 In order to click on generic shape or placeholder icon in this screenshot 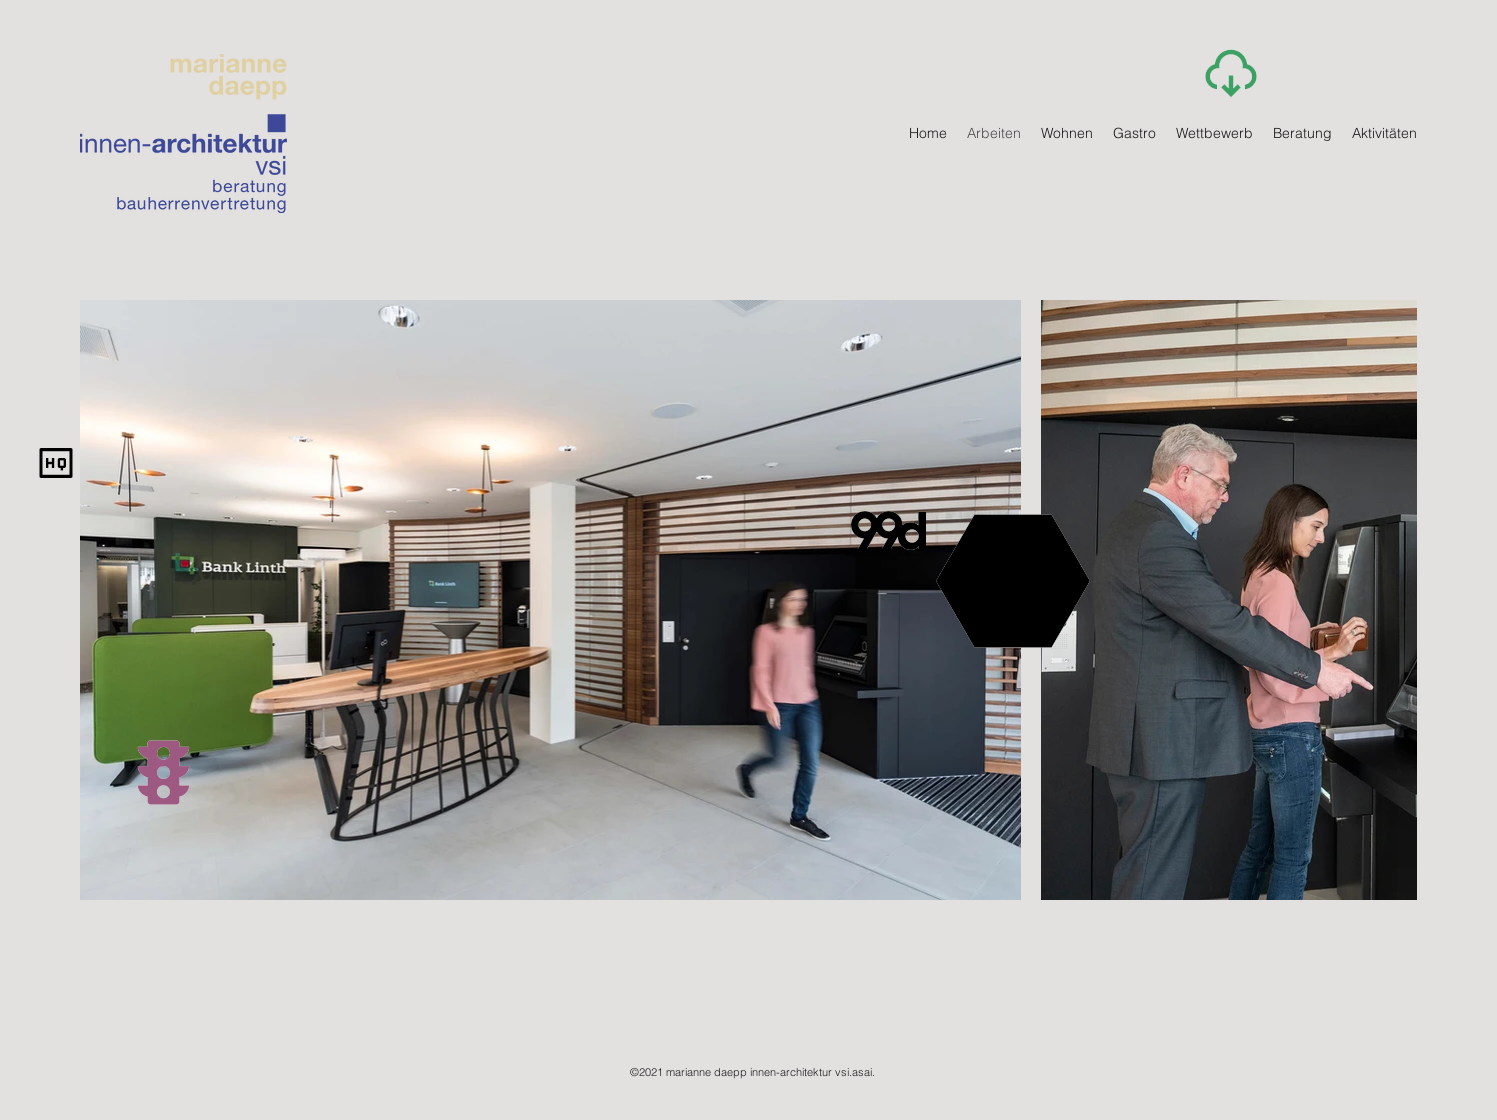, I will do `click(1013, 581)`.